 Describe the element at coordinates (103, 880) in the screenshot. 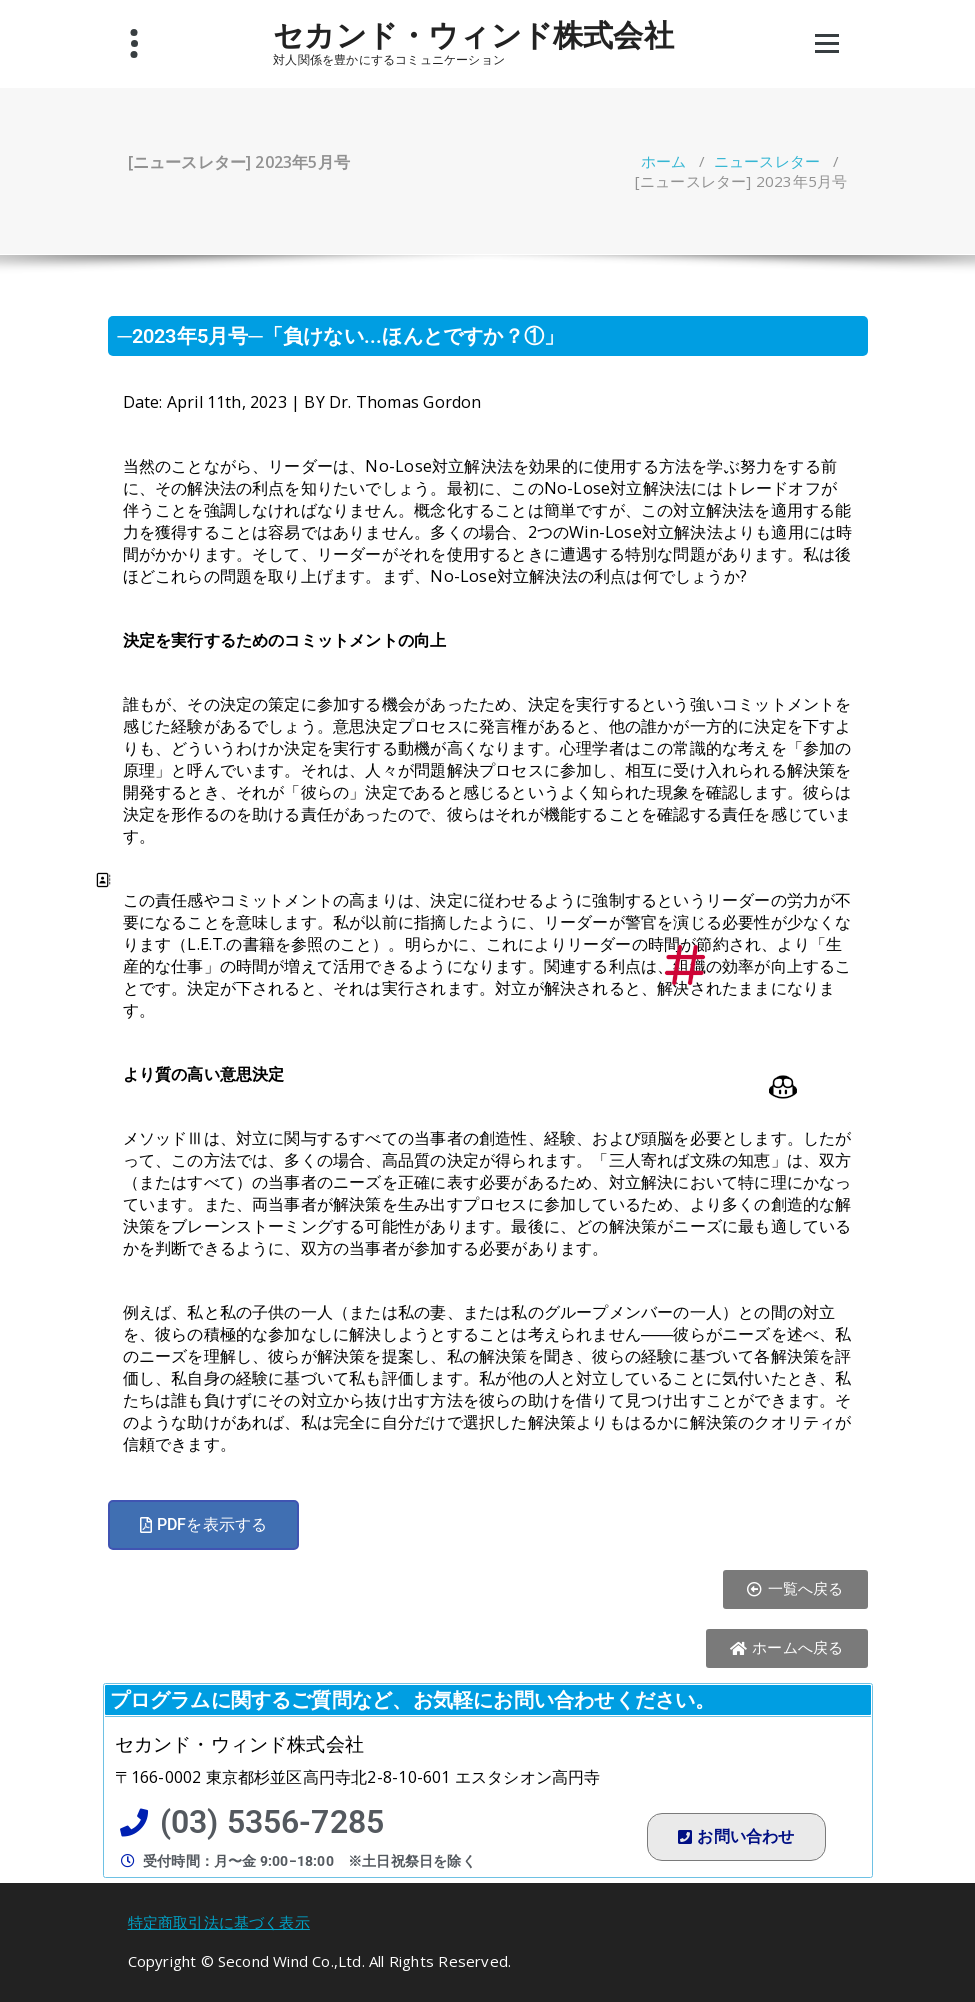

I see `access your contacts list` at that location.